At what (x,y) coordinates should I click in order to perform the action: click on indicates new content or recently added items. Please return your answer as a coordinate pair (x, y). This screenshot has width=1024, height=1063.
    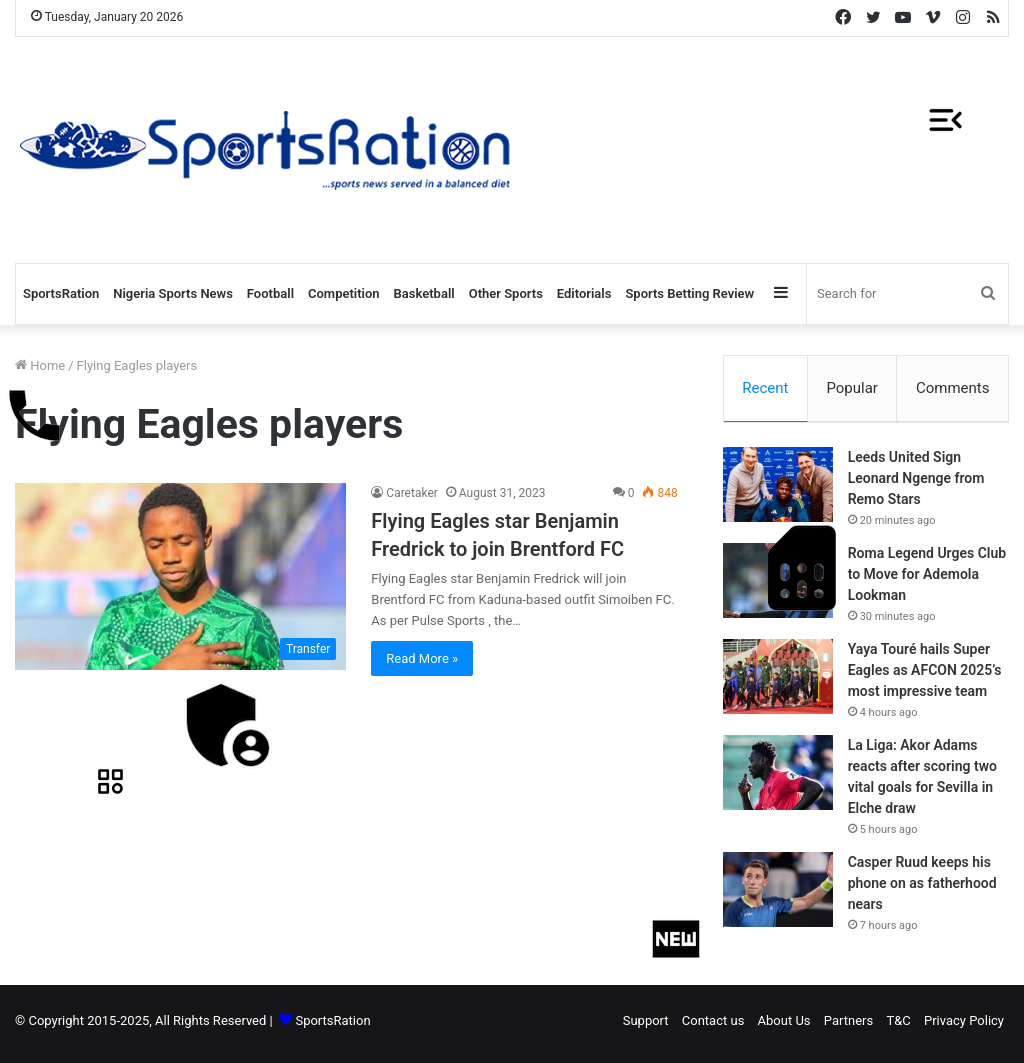
    Looking at the image, I should click on (676, 939).